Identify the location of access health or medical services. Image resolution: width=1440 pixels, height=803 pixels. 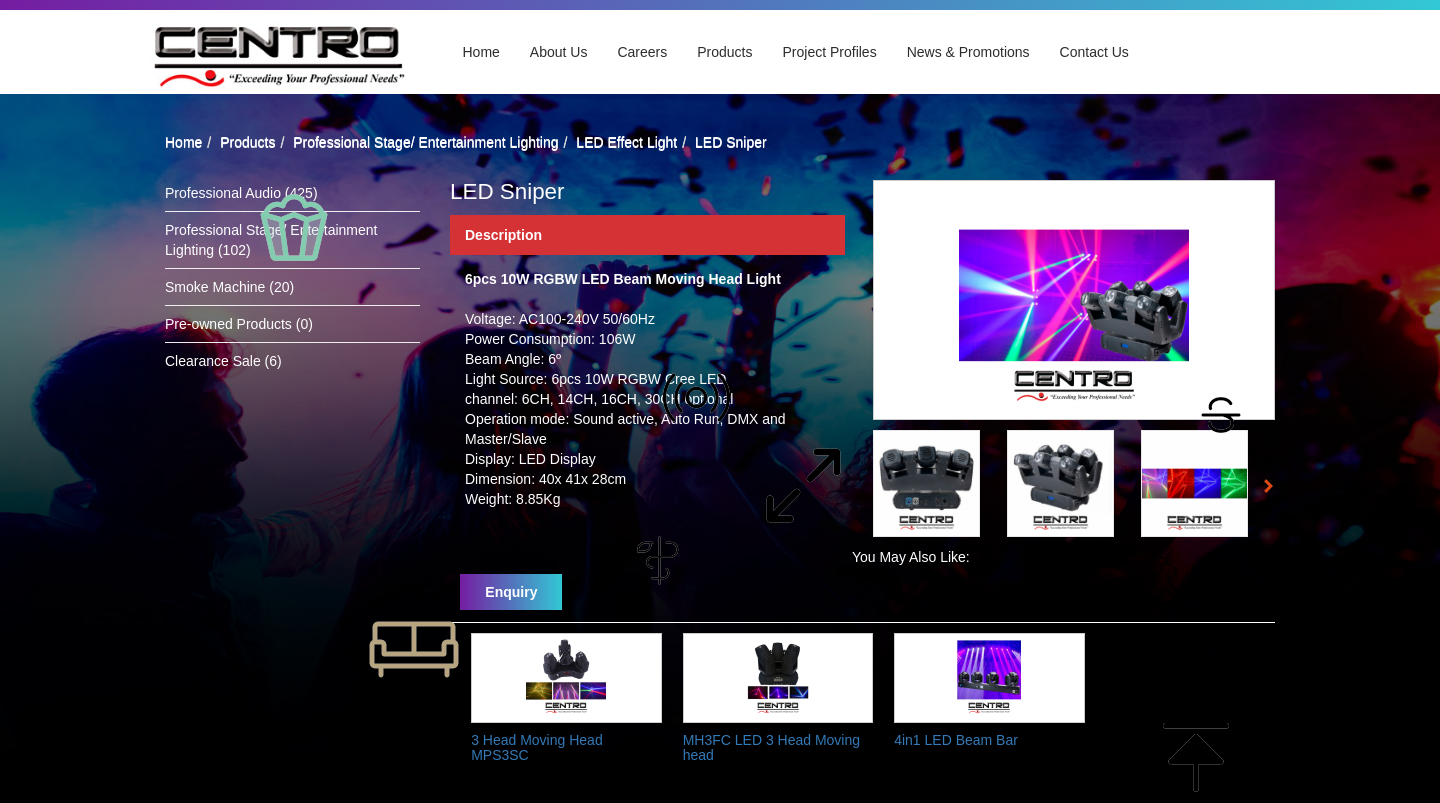
(659, 560).